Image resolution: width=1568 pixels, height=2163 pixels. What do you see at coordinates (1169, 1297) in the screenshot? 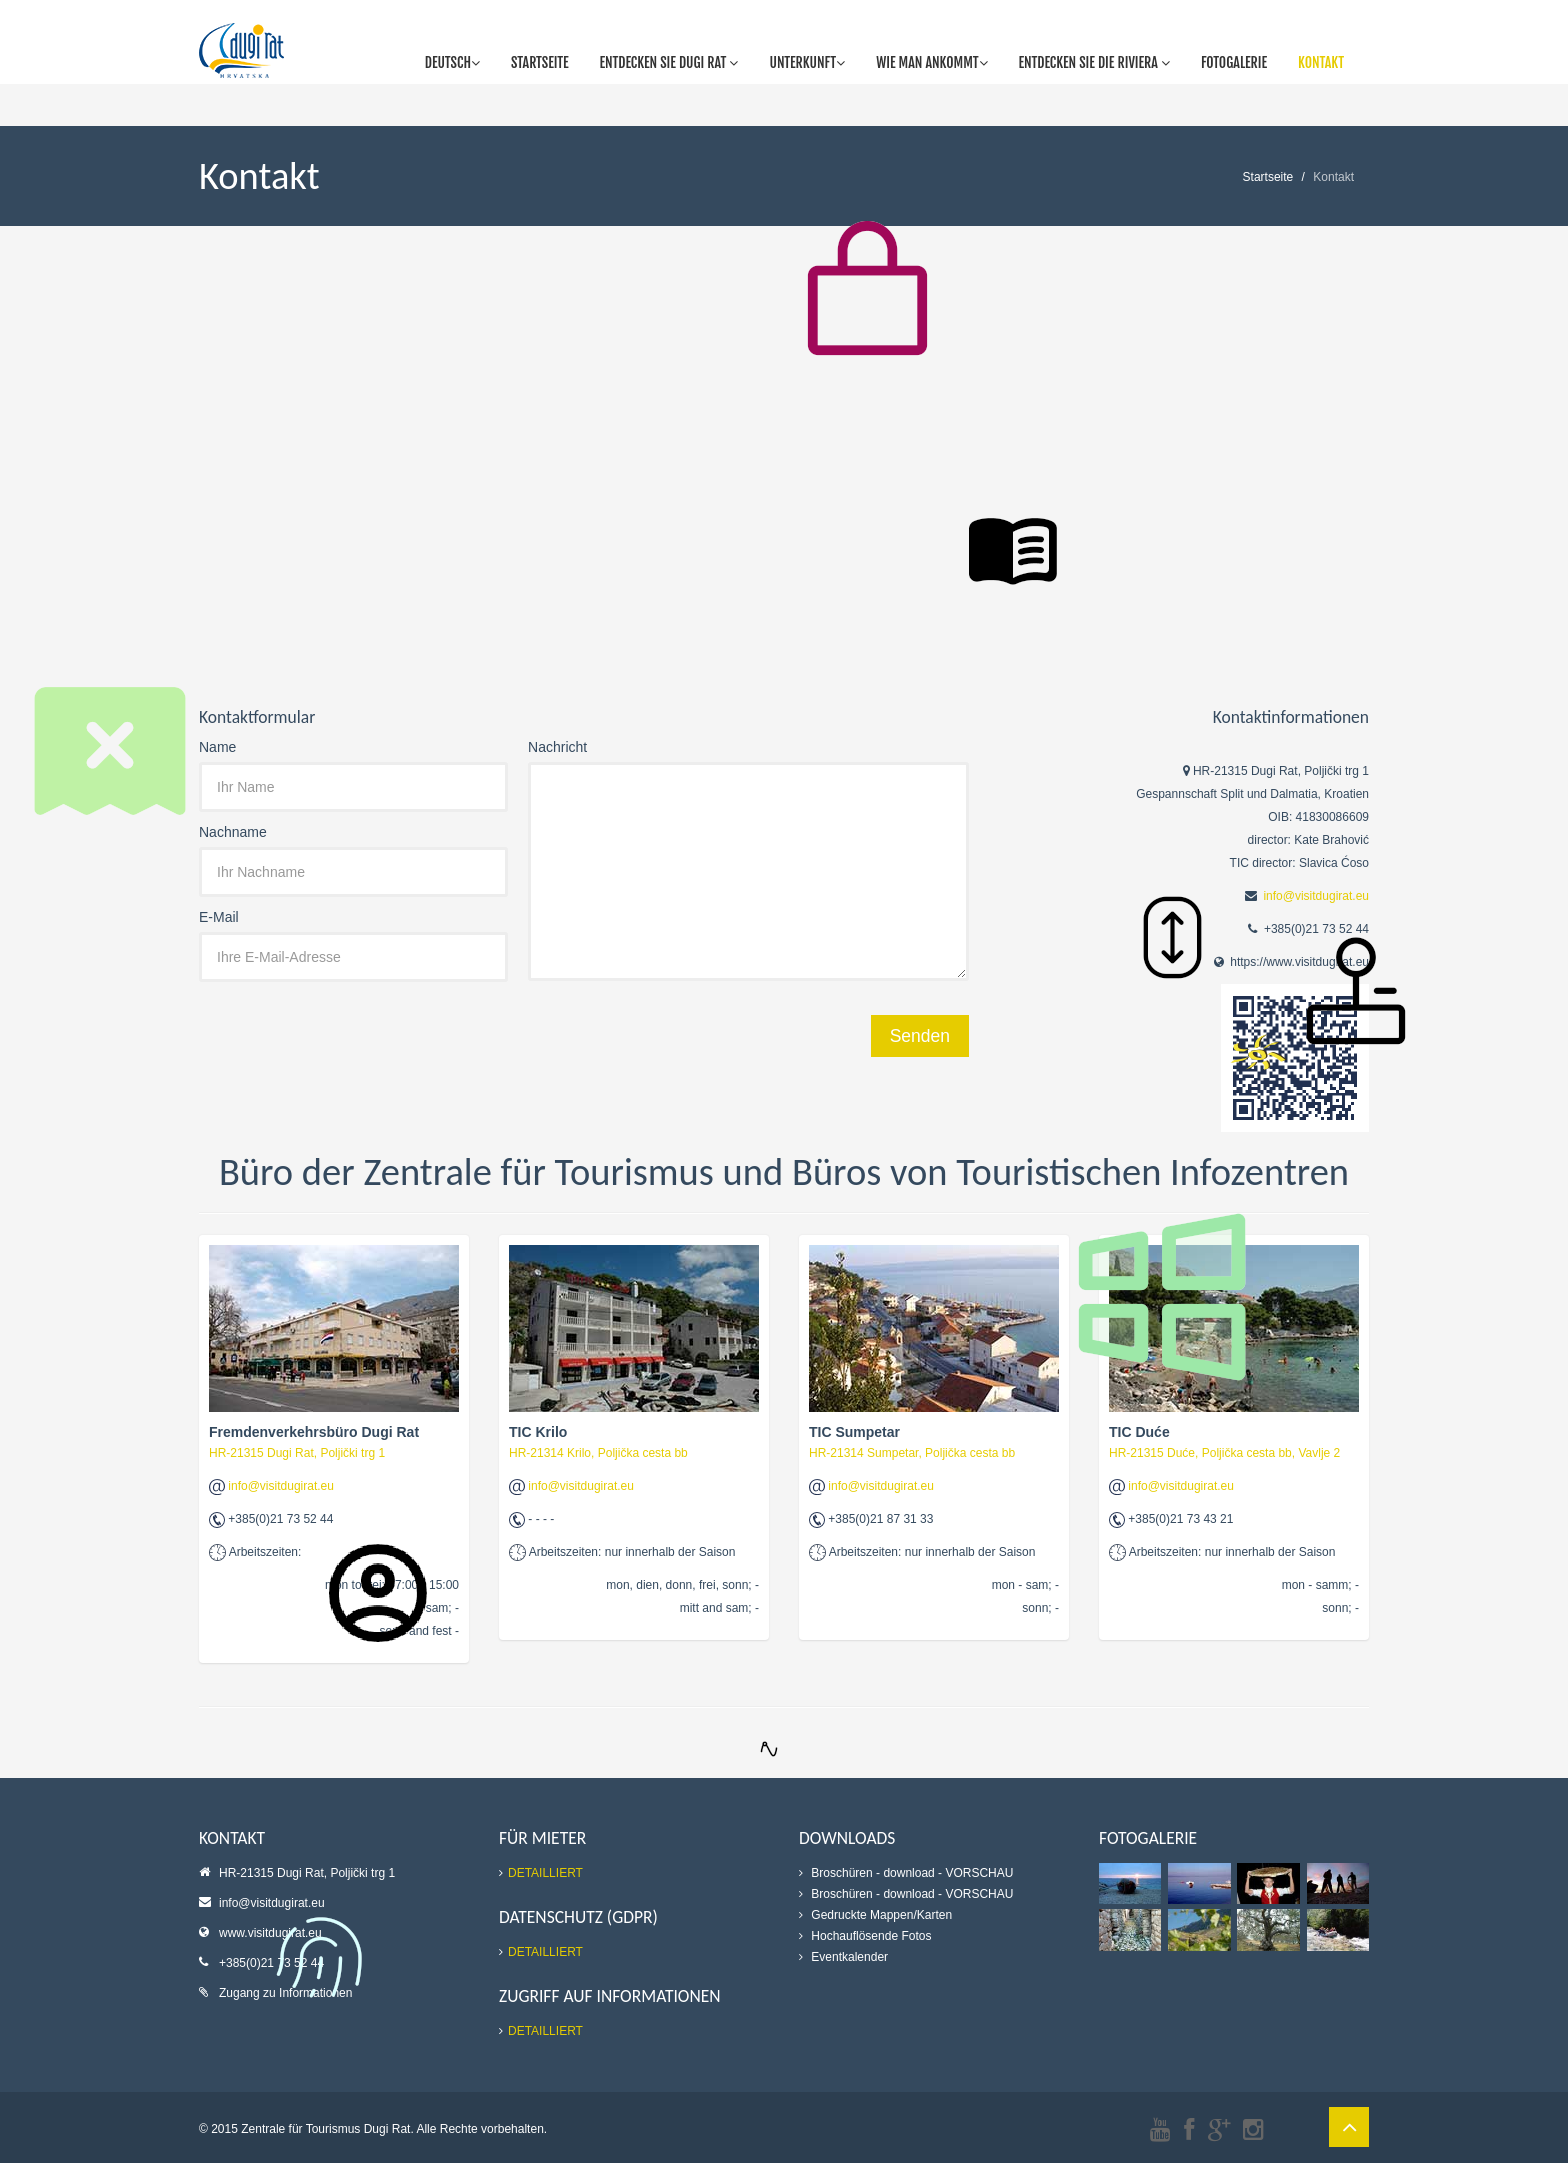
I see `open the Windows start menu` at bounding box center [1169, 1297].